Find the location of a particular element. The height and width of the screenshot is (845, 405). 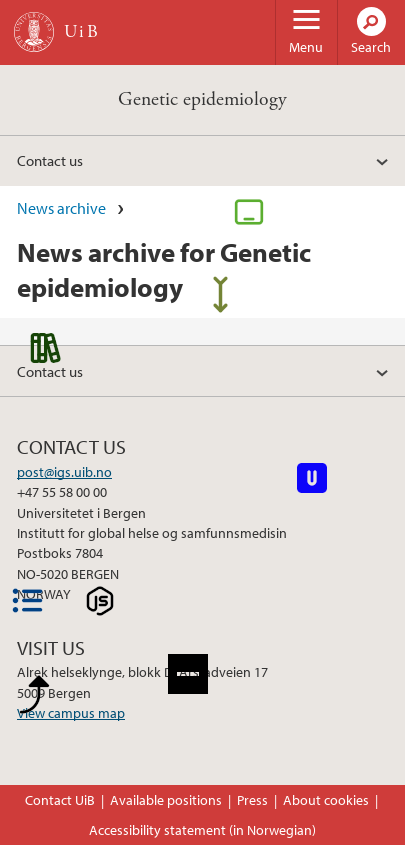

scroll down to view more content is located at coordinates (220, 294).